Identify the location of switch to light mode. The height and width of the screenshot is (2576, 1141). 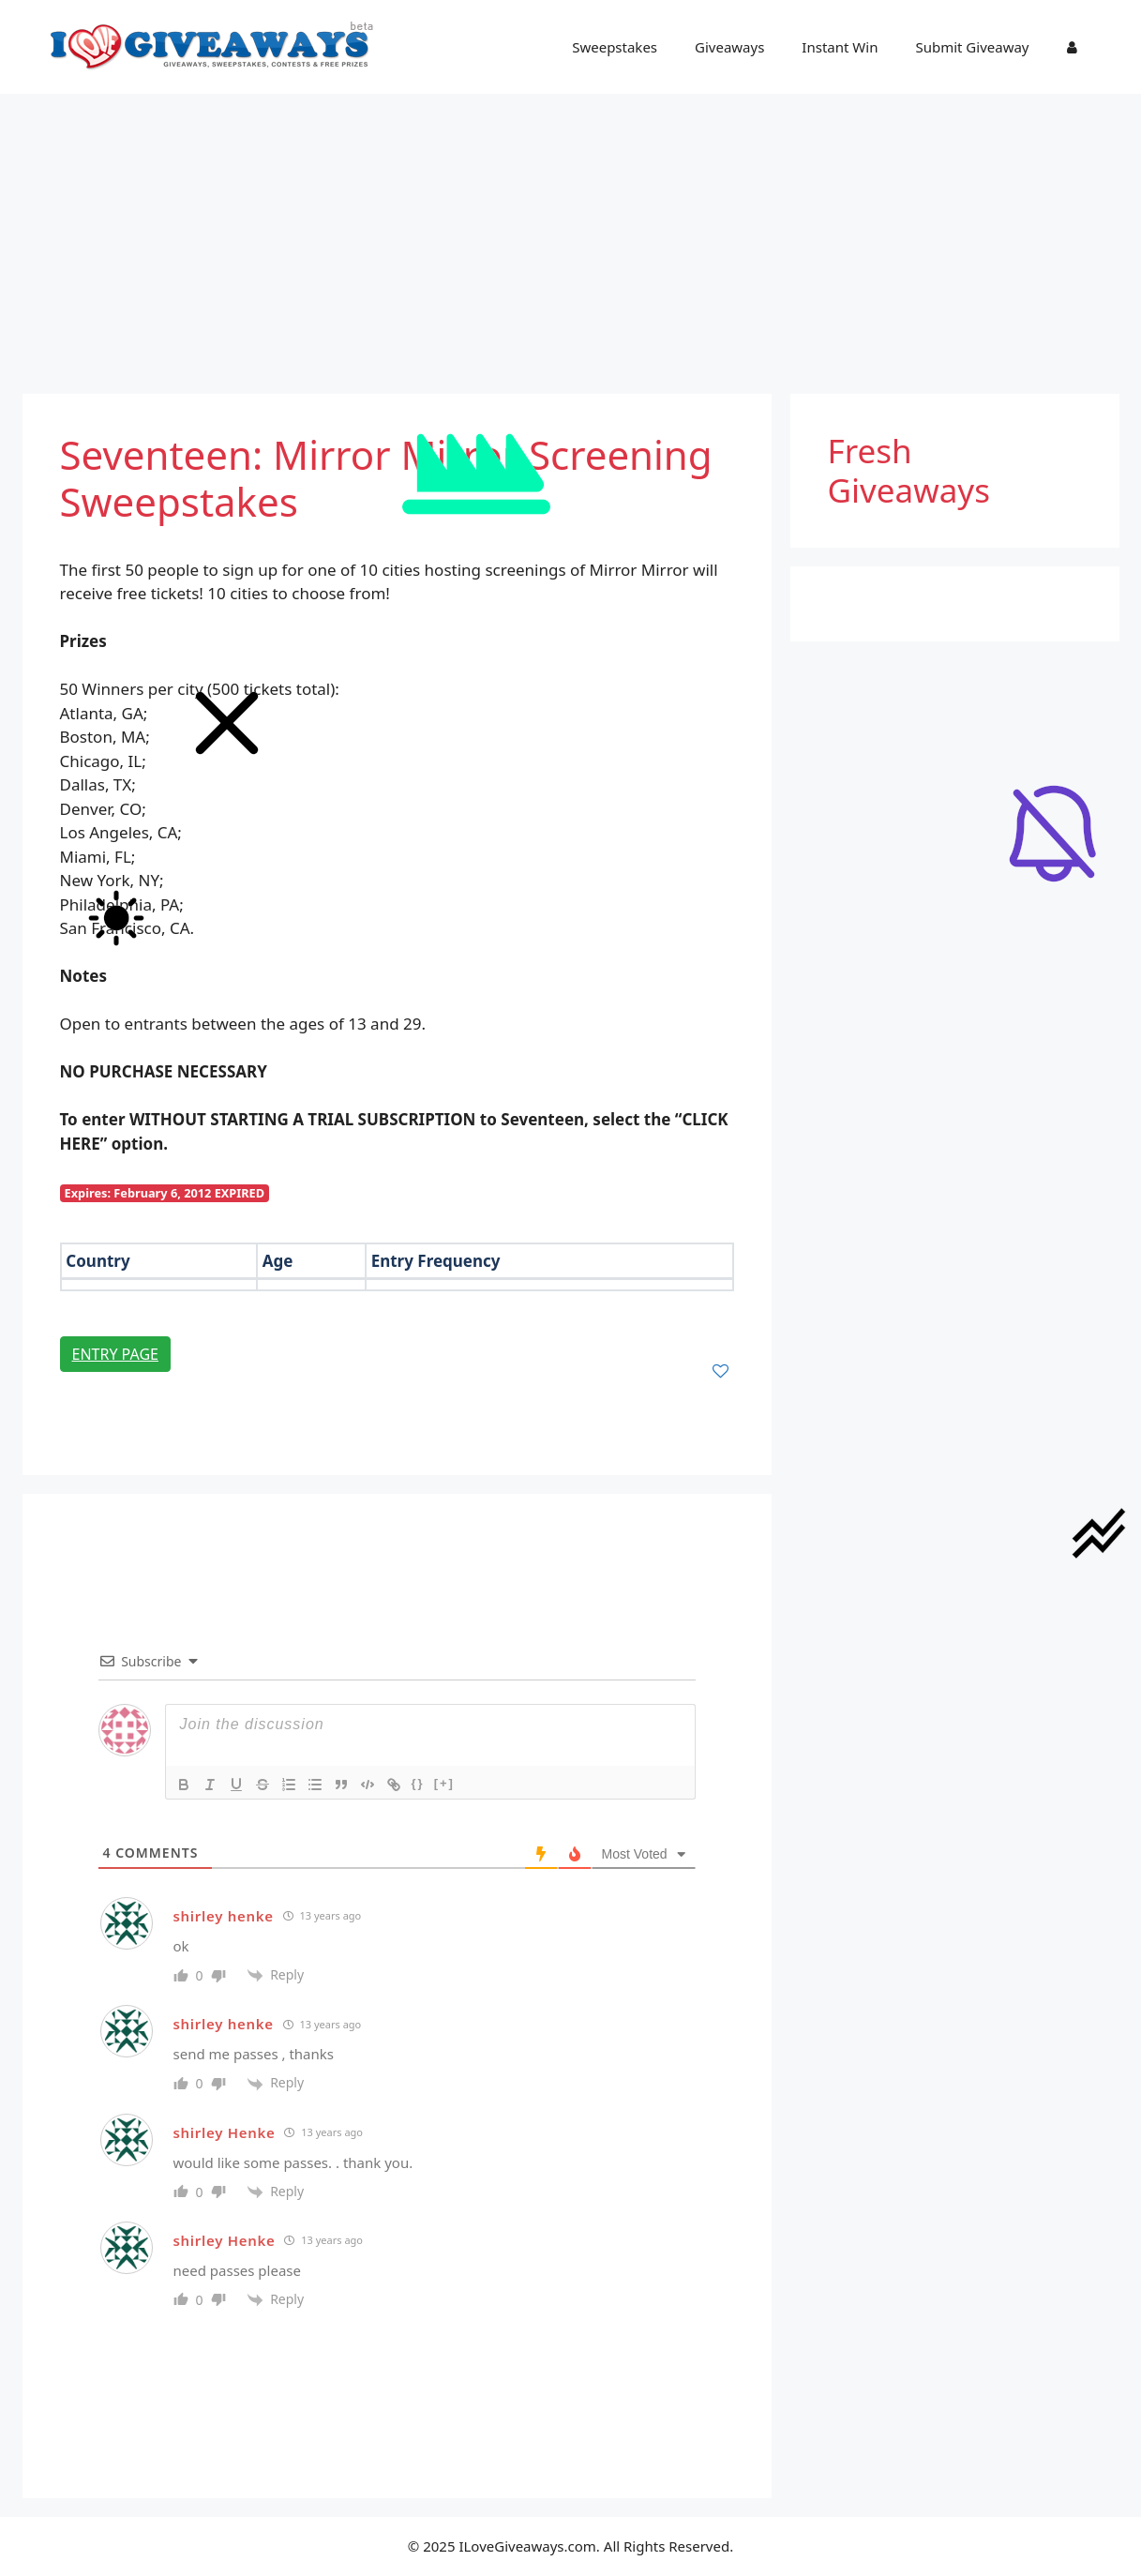
(116, 918).